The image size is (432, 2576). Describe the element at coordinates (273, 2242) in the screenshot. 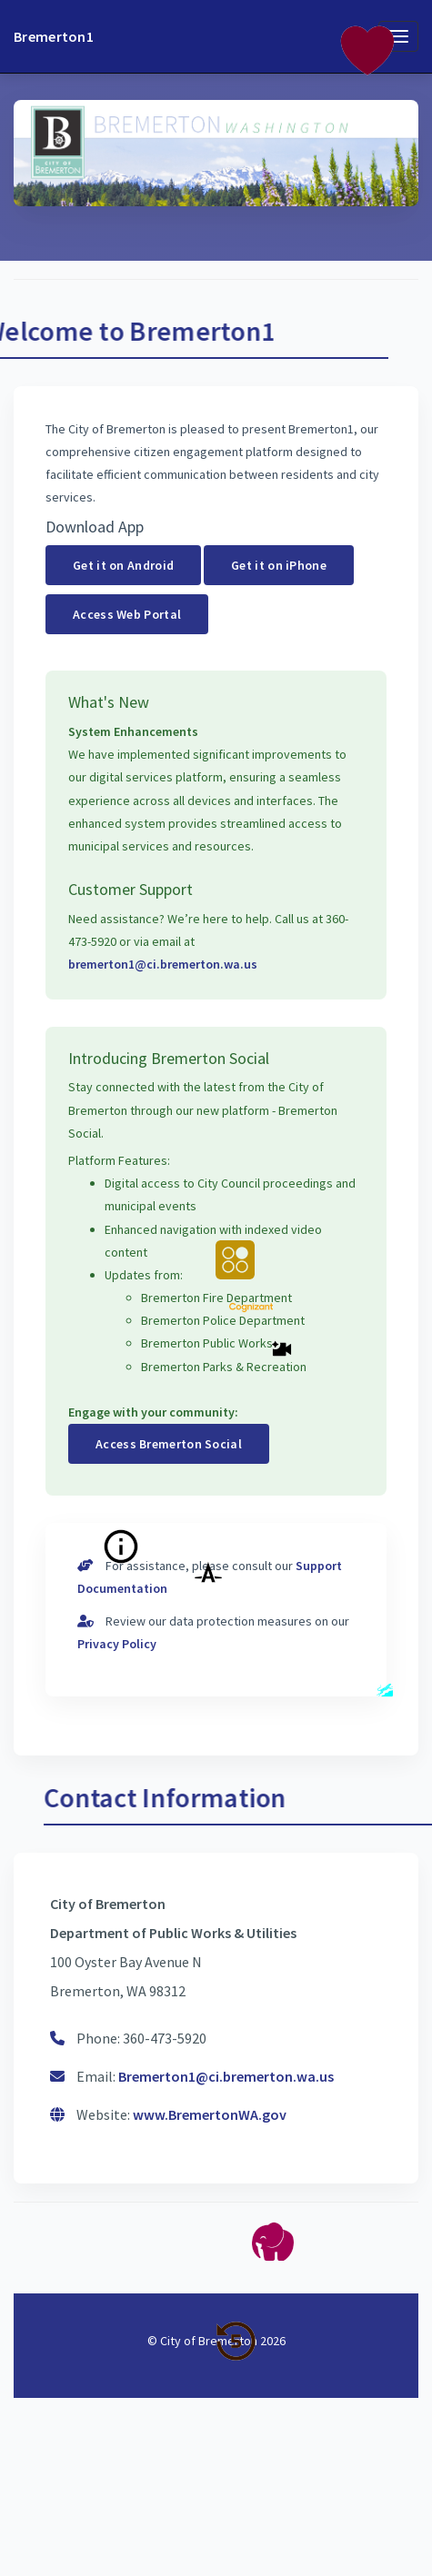

I see `open laragon local development environment` at that location.